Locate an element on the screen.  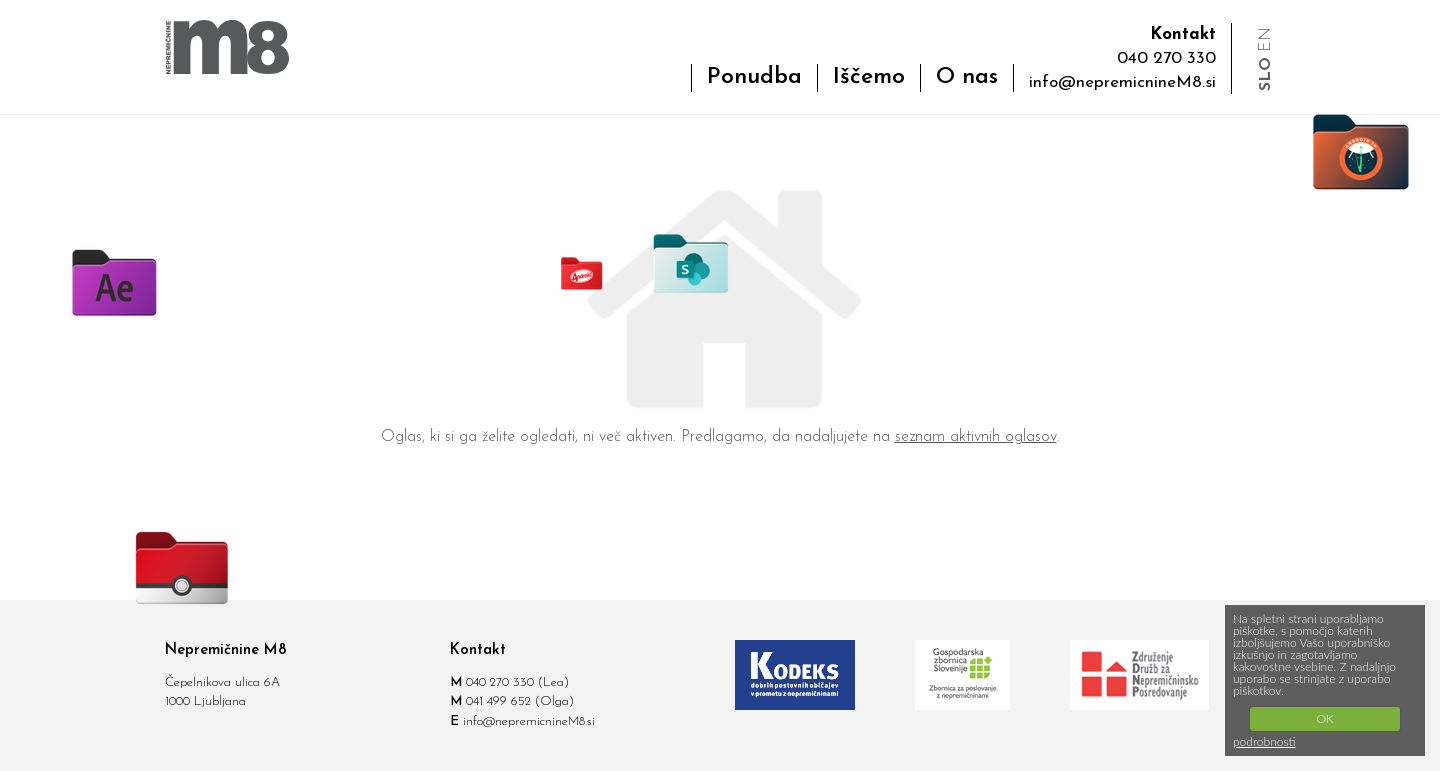
open android files folder is located at coordinates (581, 274).